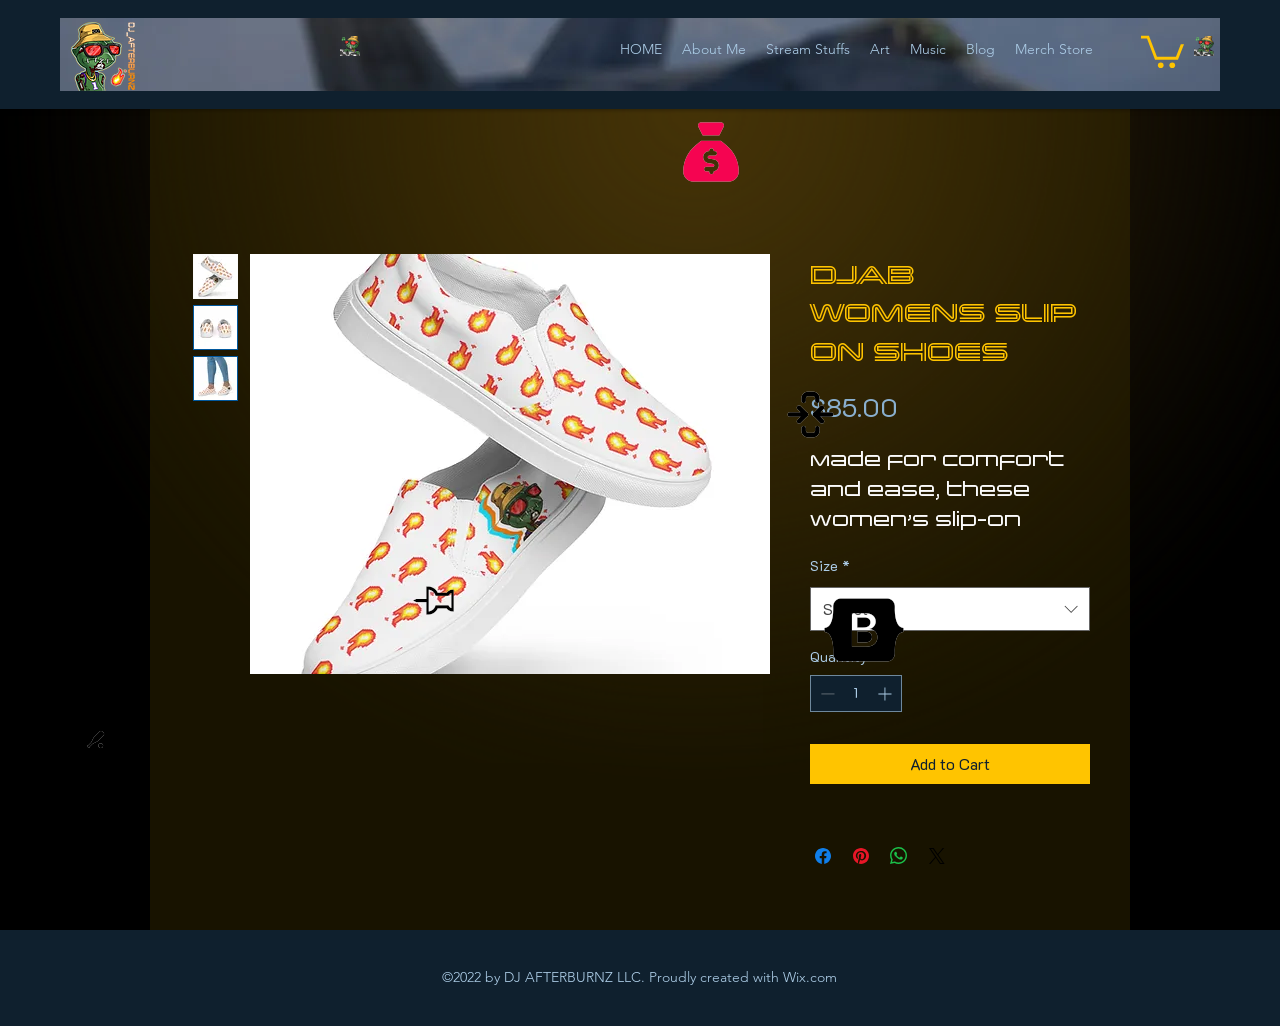 This screenshot has width=1280, height=1026. What do you see at coordinates (711, 152) in the screenshot?
I see `view your earnings or balance` at bounding box center [711, 152].